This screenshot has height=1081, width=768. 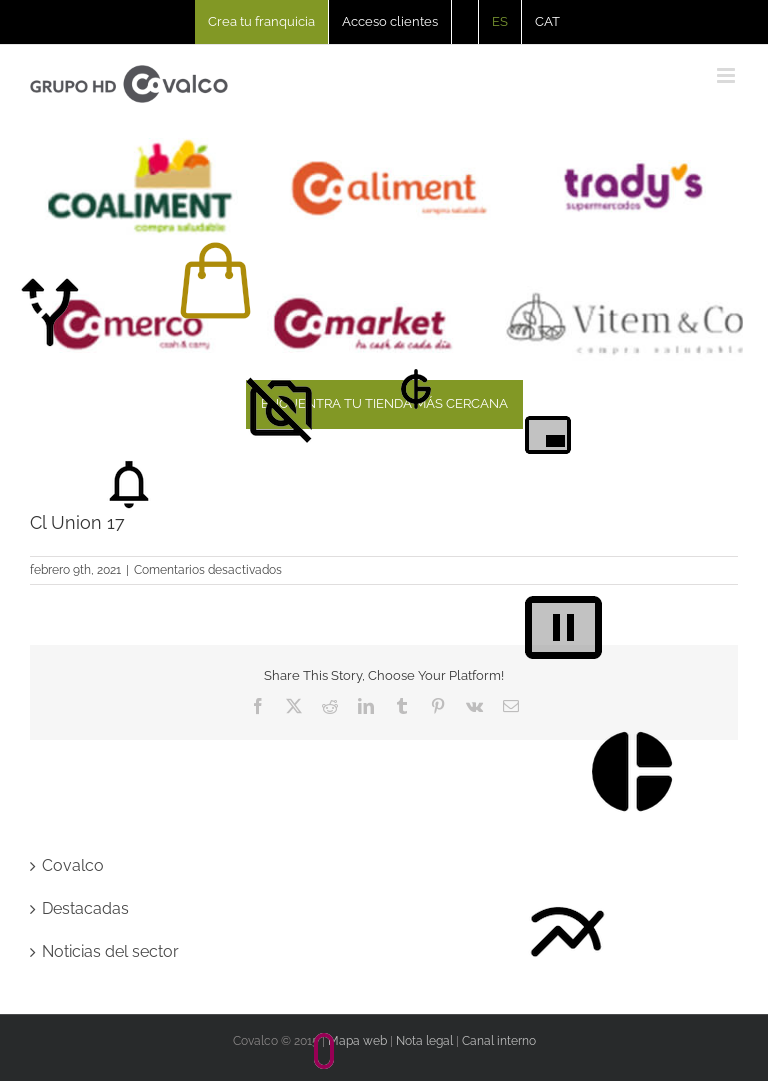 I want to click on view data breakdown or statistics, so click(x=632, y=771).